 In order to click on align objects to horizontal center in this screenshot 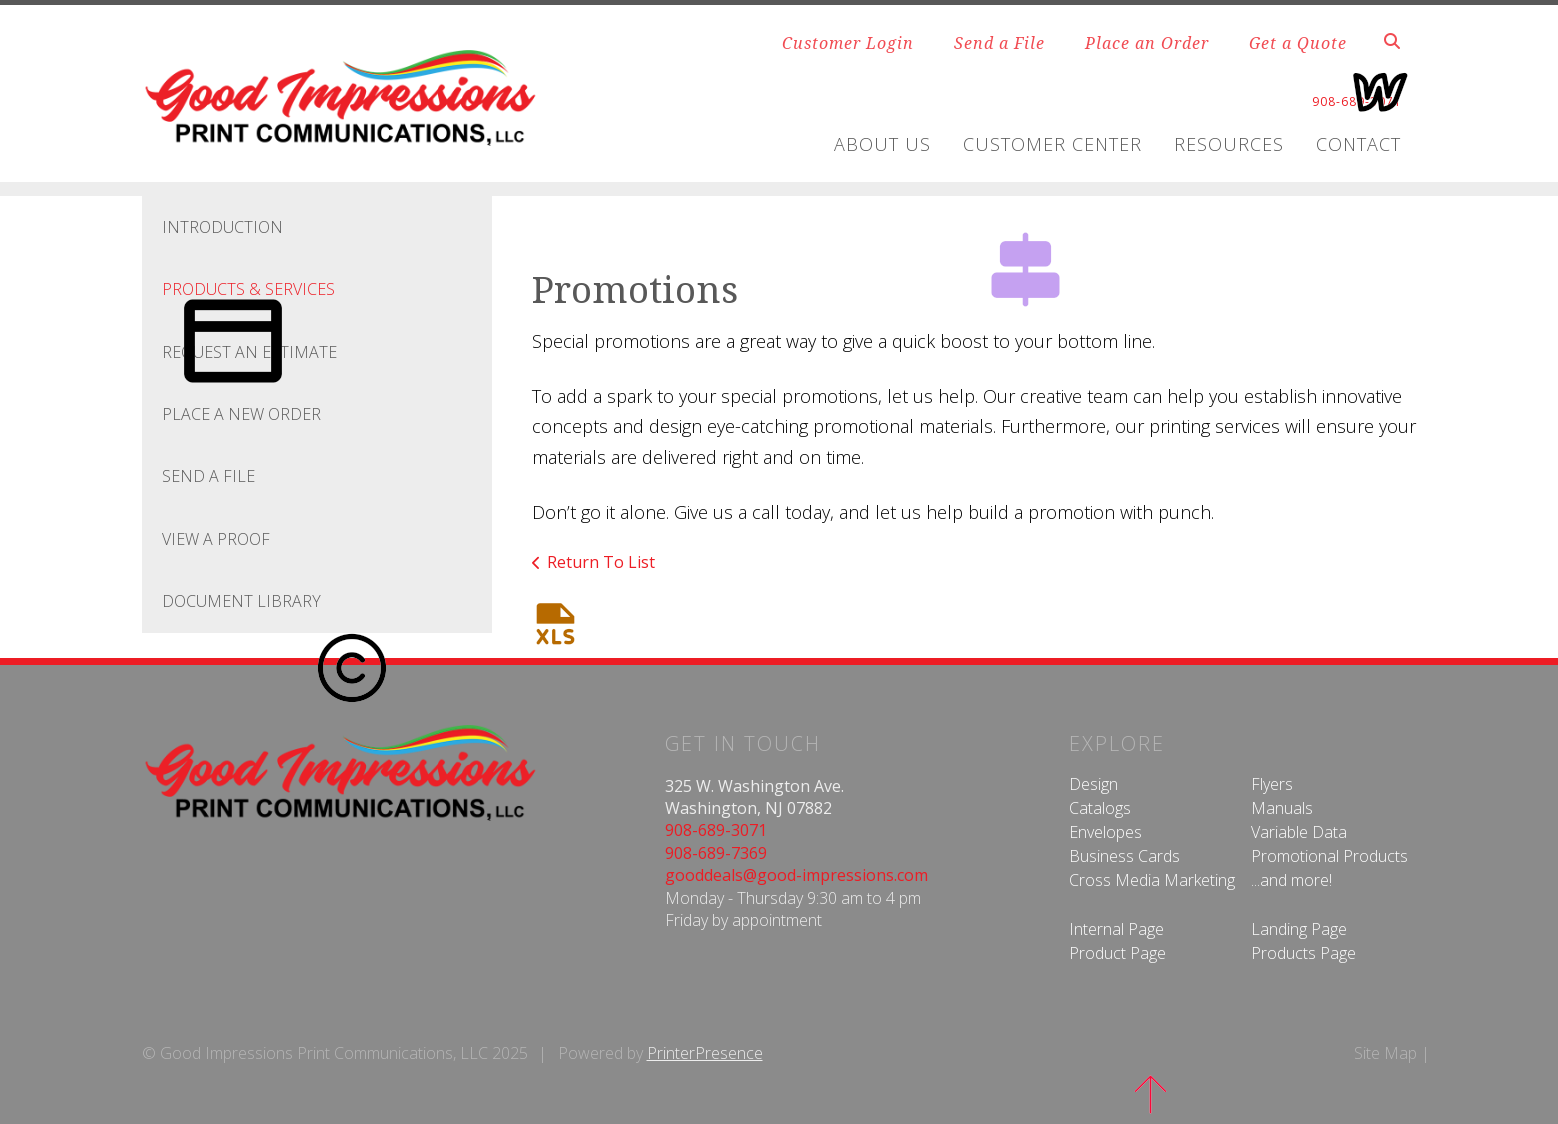, I will do `click(1025, 269)`.